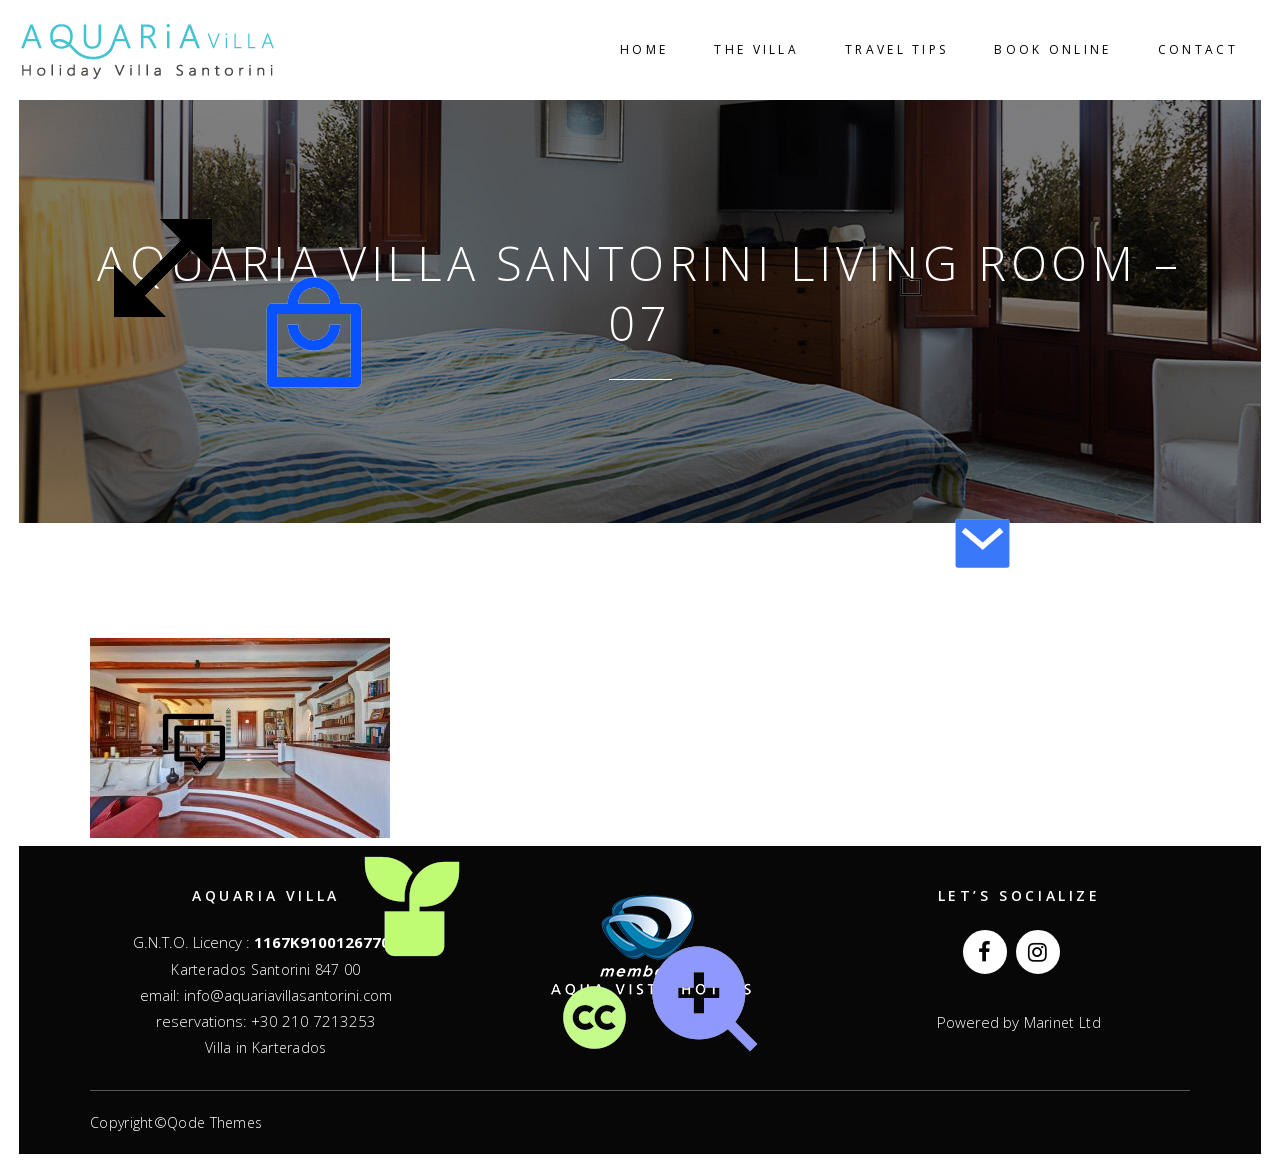 The height and width of the screenshot is (1173, 1280). Describe the element at coordinates (414, 906) in the screenshot. I see `access plant care or gardening features` at that location.